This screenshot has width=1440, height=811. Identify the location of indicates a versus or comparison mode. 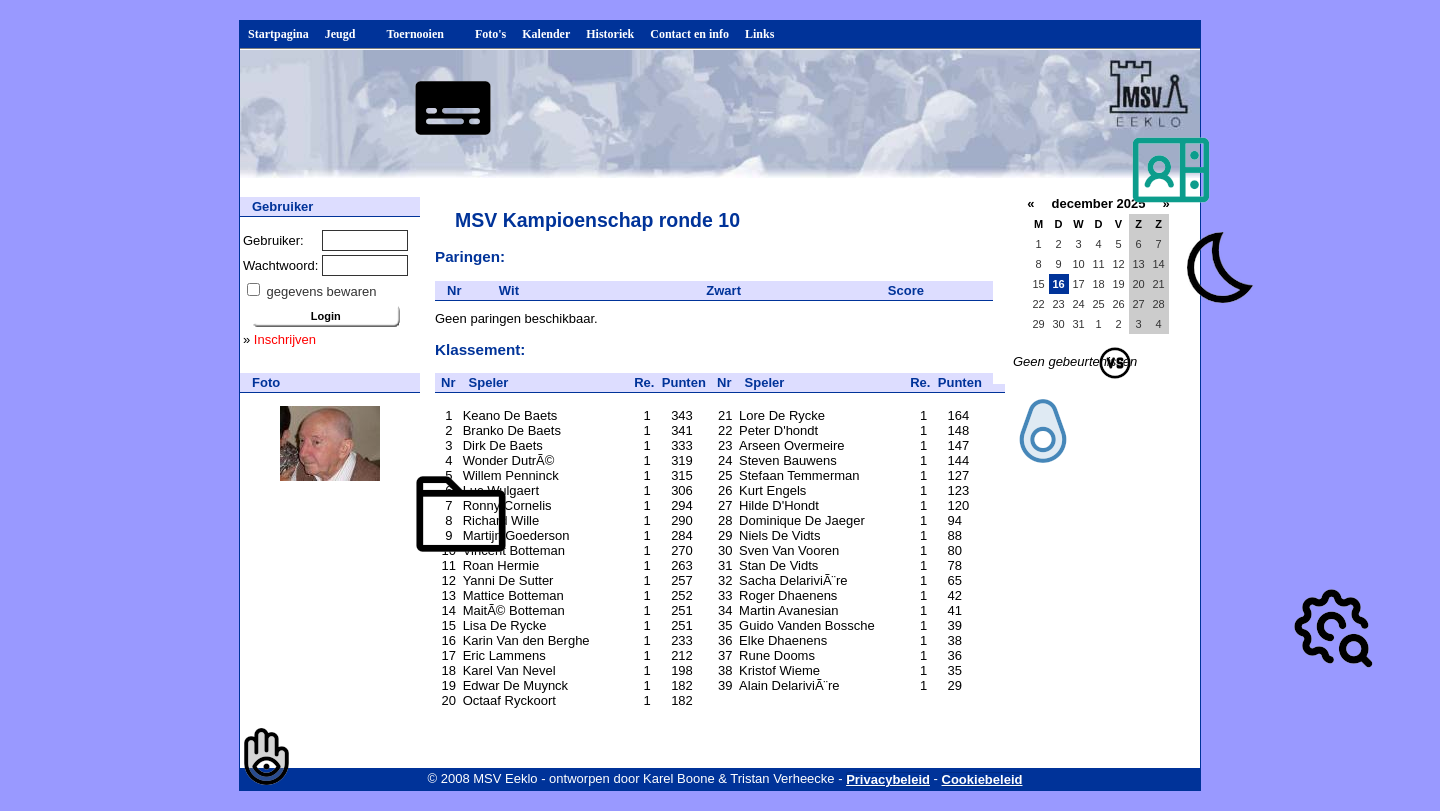
(1115, 363).